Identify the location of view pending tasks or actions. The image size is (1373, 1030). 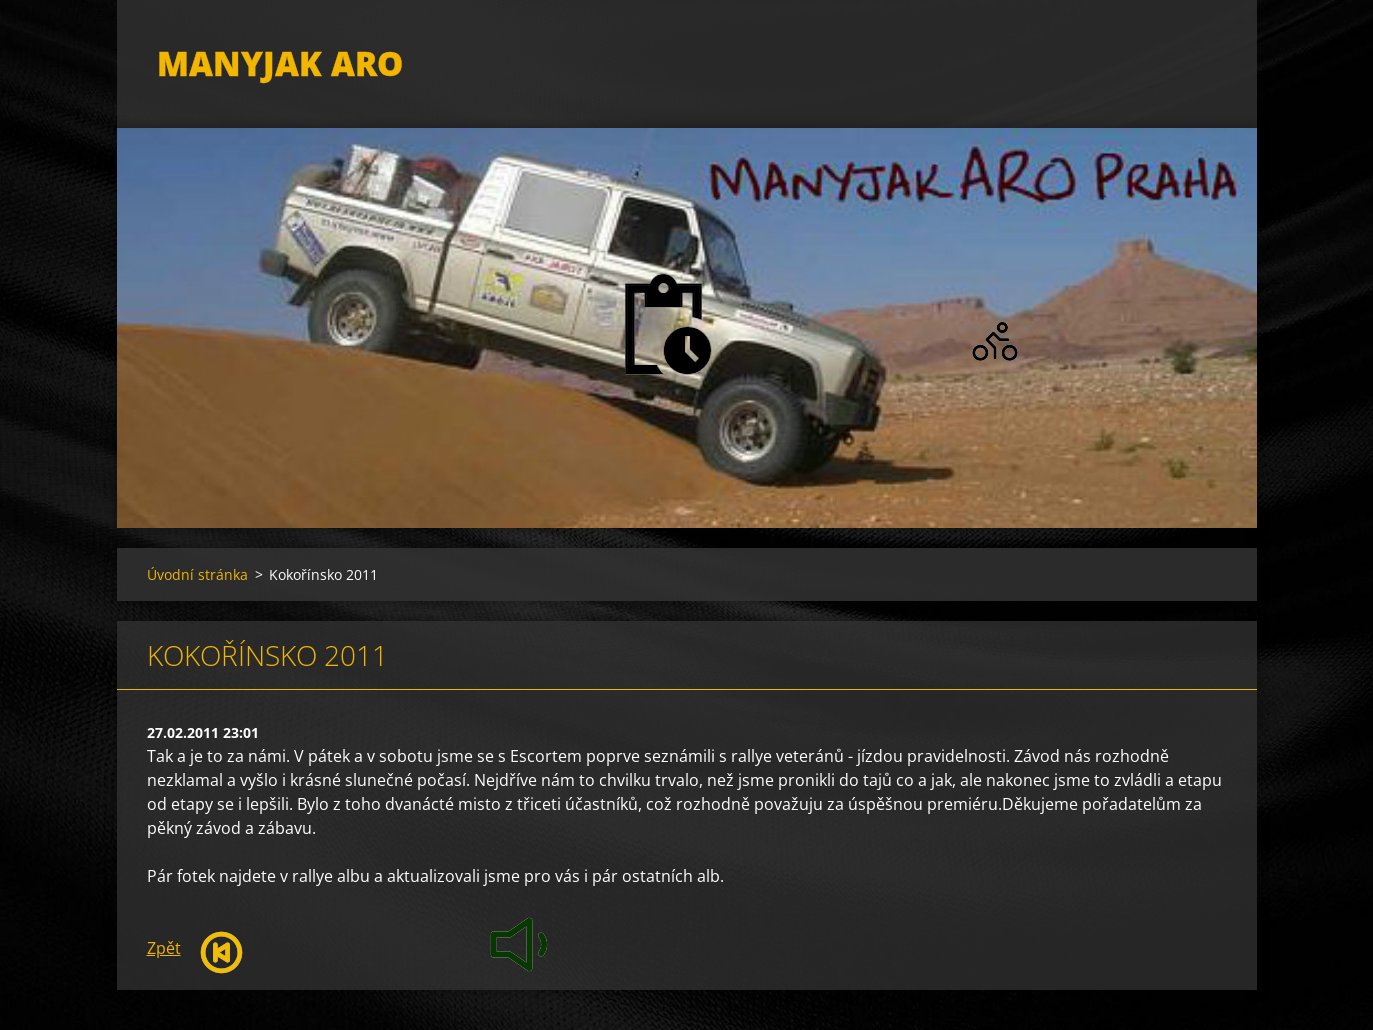
(663, 326).